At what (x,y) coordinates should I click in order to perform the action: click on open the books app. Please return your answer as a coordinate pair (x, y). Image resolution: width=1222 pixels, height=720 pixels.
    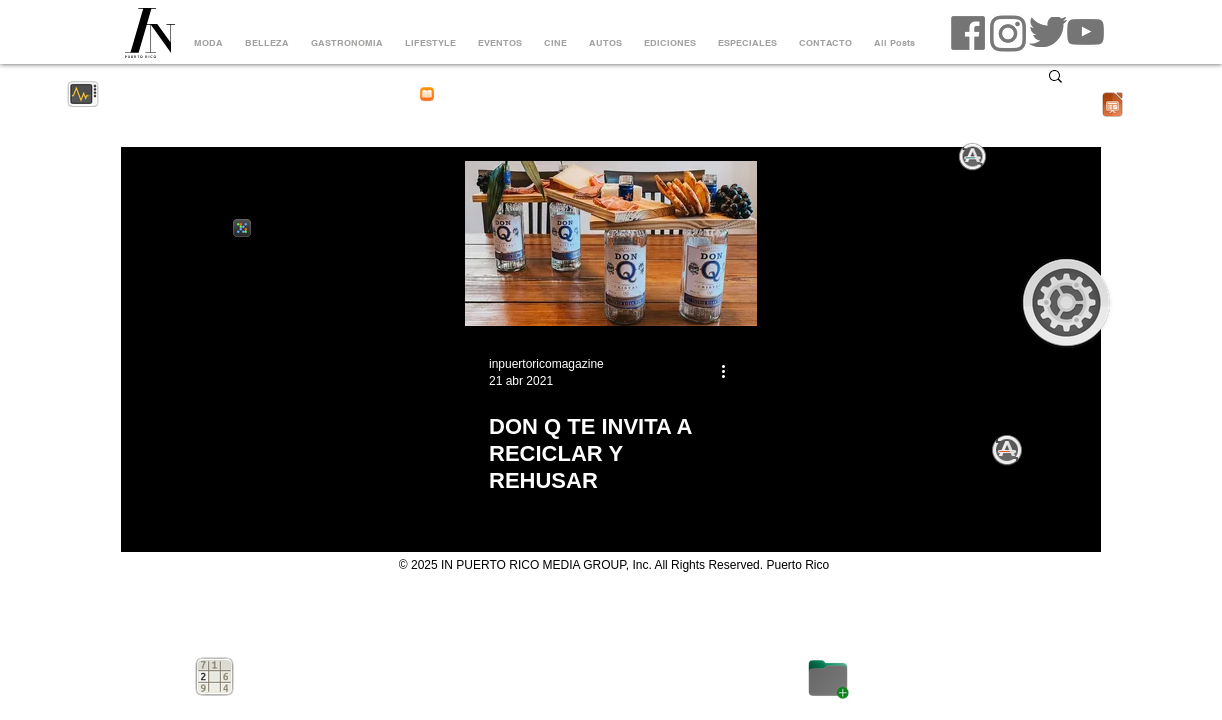
    Looking at the image, I should click on (427, 94).